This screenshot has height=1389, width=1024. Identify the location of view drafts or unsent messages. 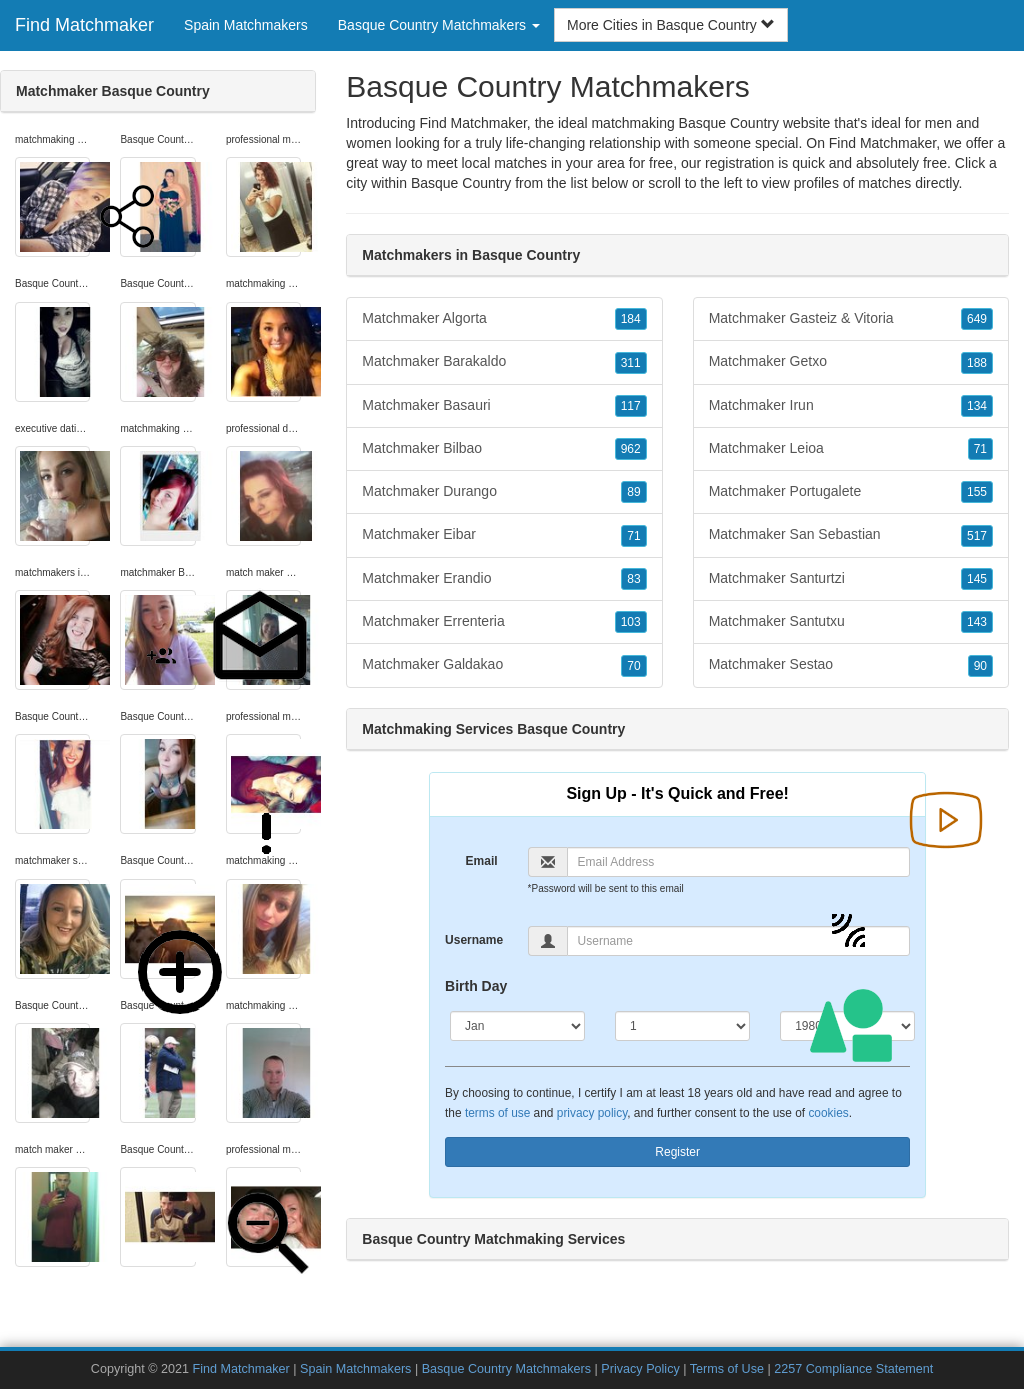
(260, 642).